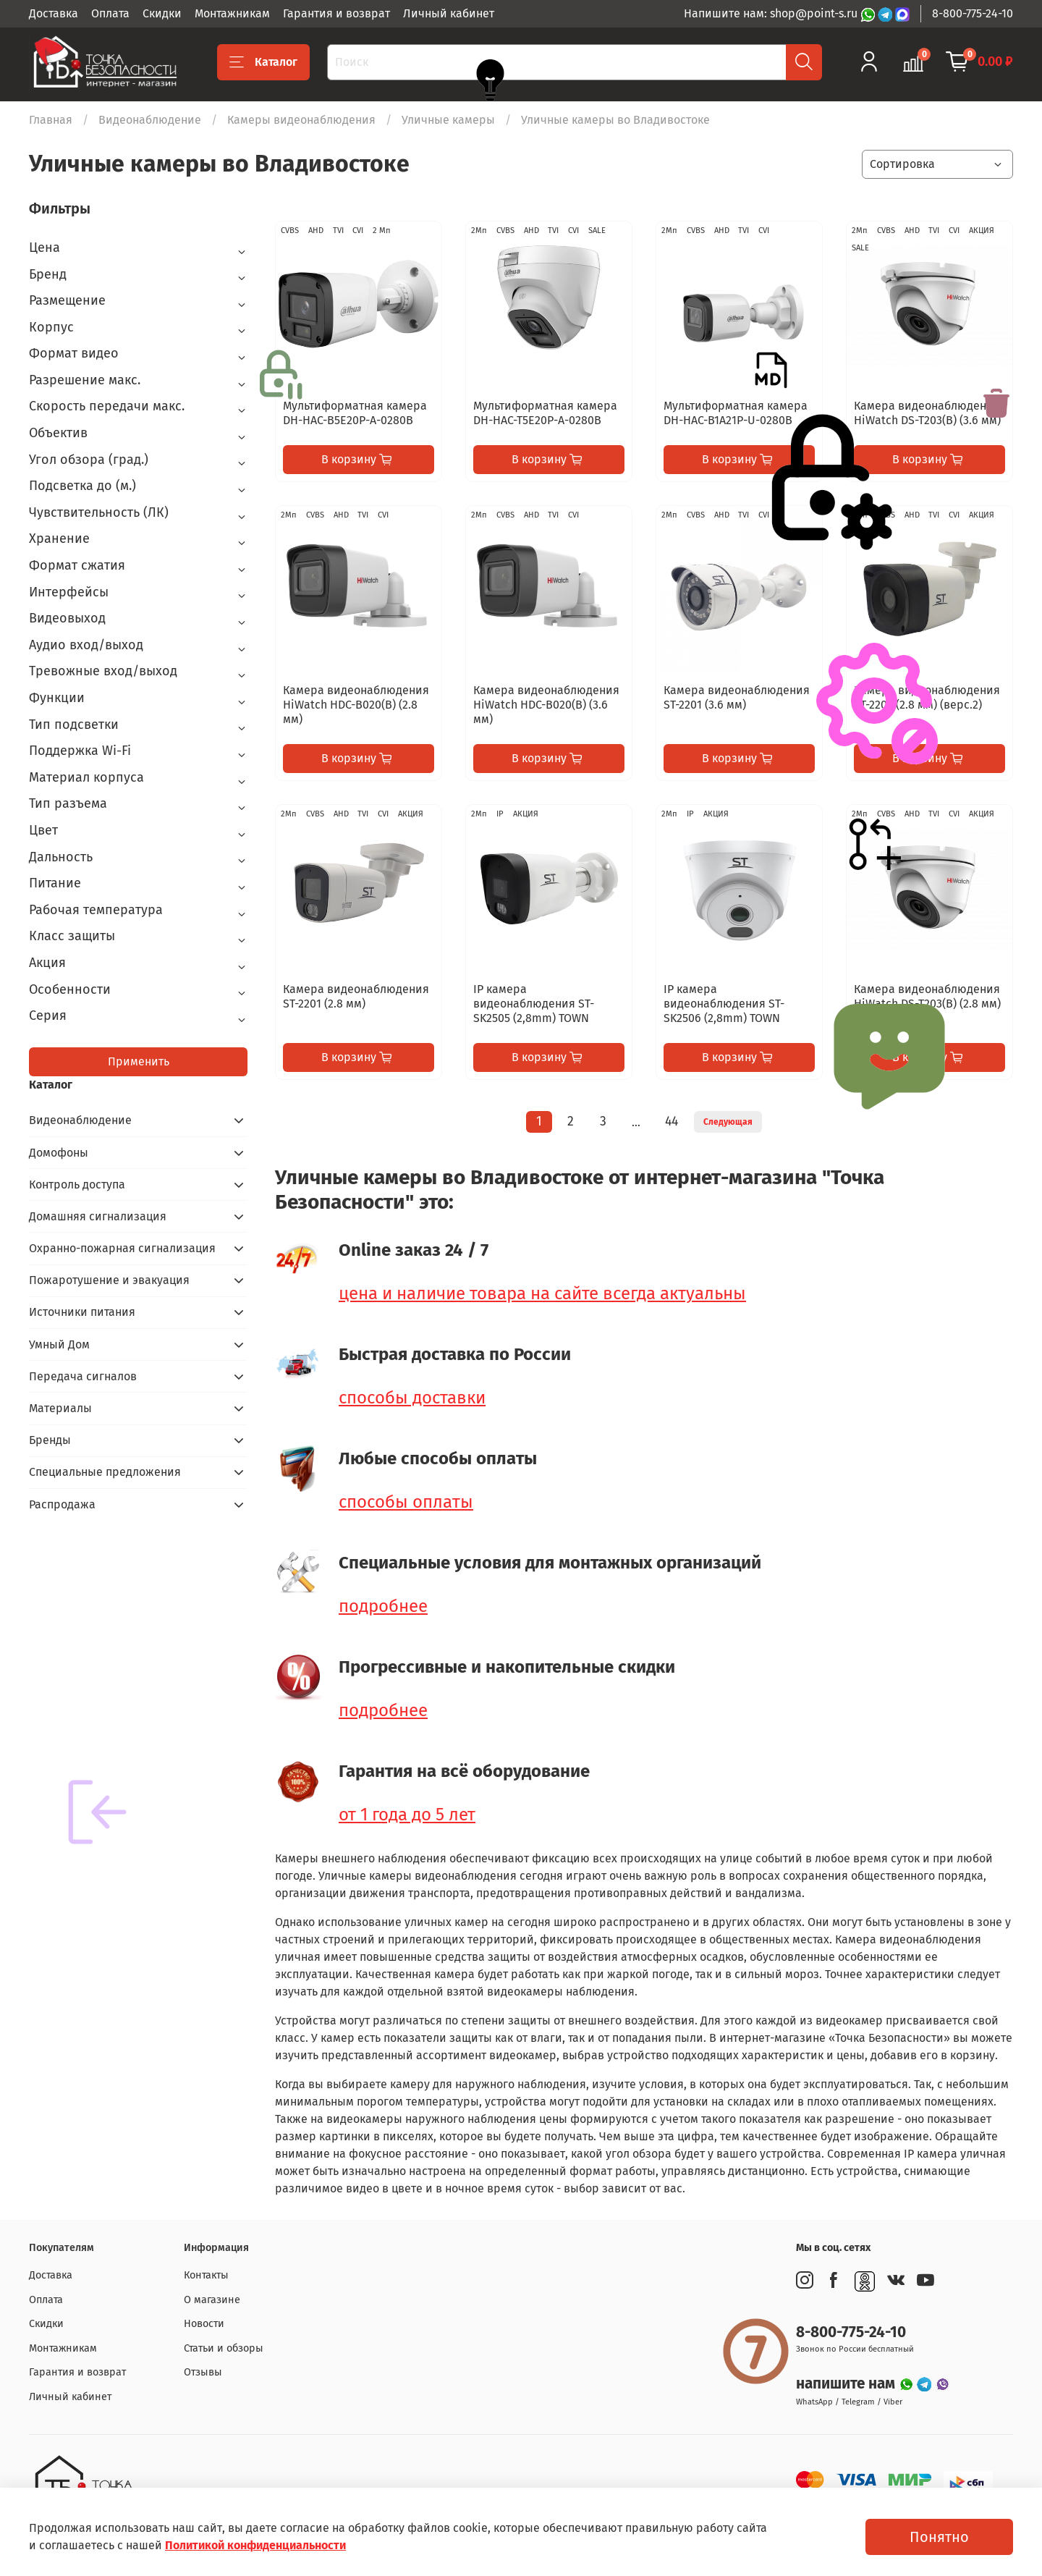  I want to click on cancel or abort settings changes, so click(874, 701).